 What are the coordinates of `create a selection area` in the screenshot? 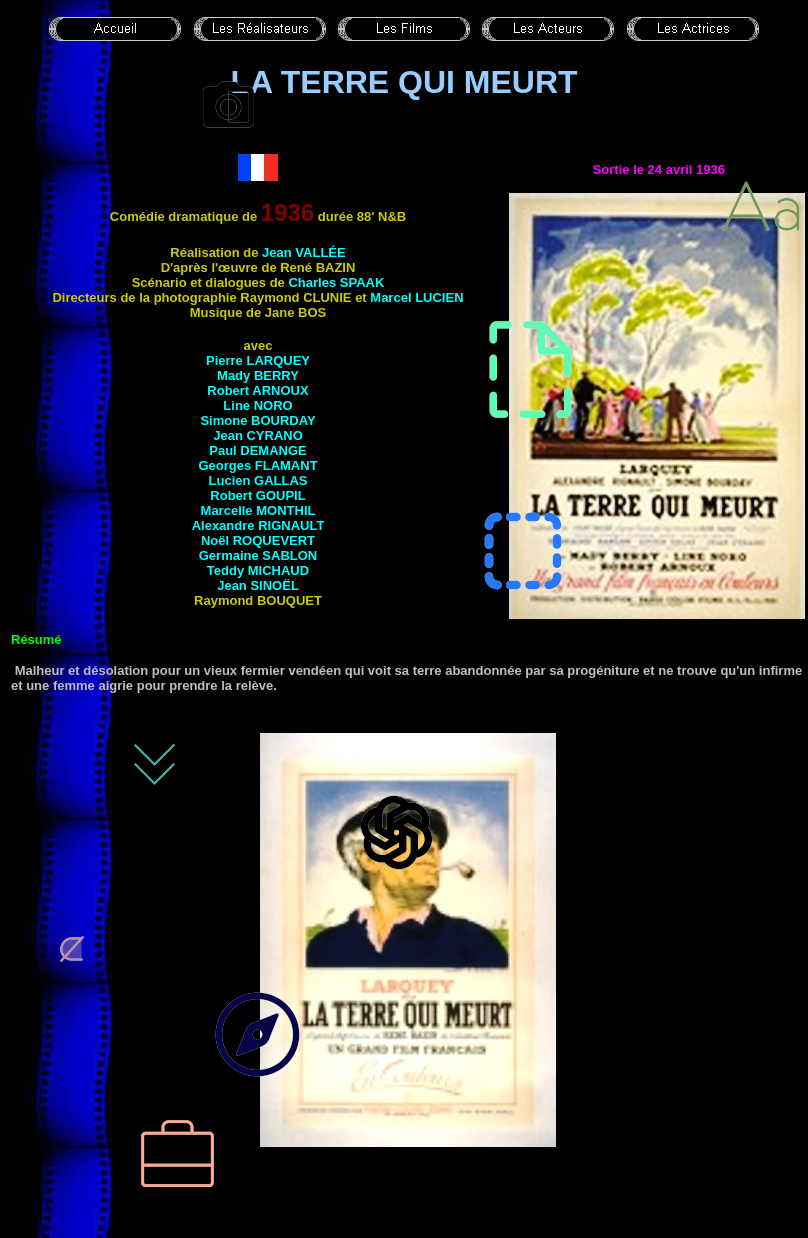 It's located at (523, 551).